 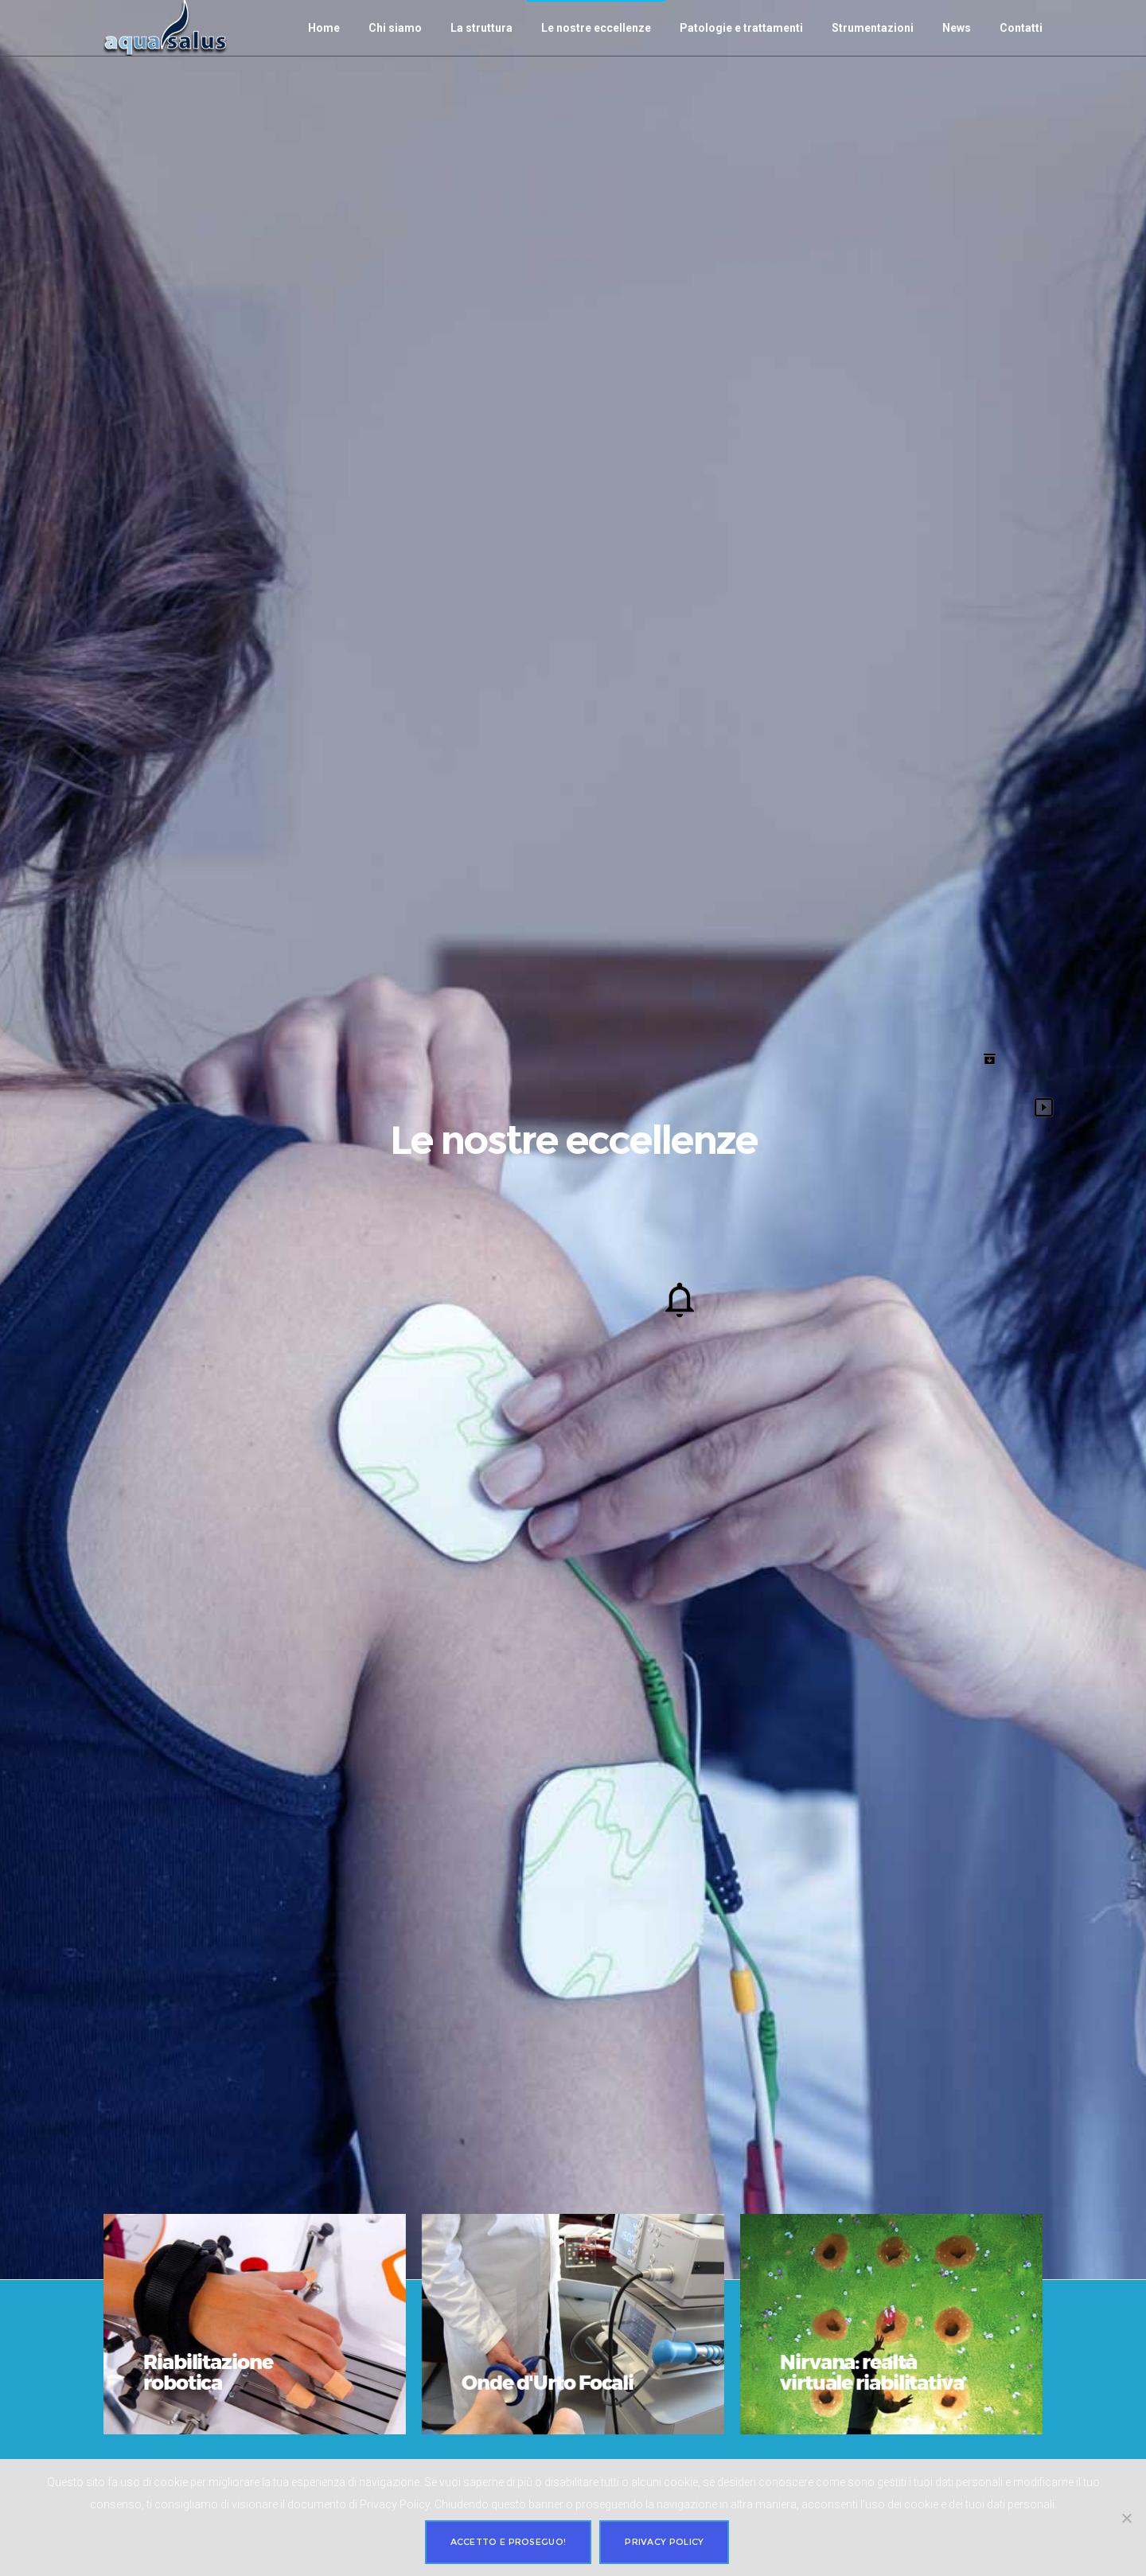 What do you see at coordinates (1043, 1107) in the screenshot?
I see `start a slideshow presentation` at bounding box center [1043, 1107].